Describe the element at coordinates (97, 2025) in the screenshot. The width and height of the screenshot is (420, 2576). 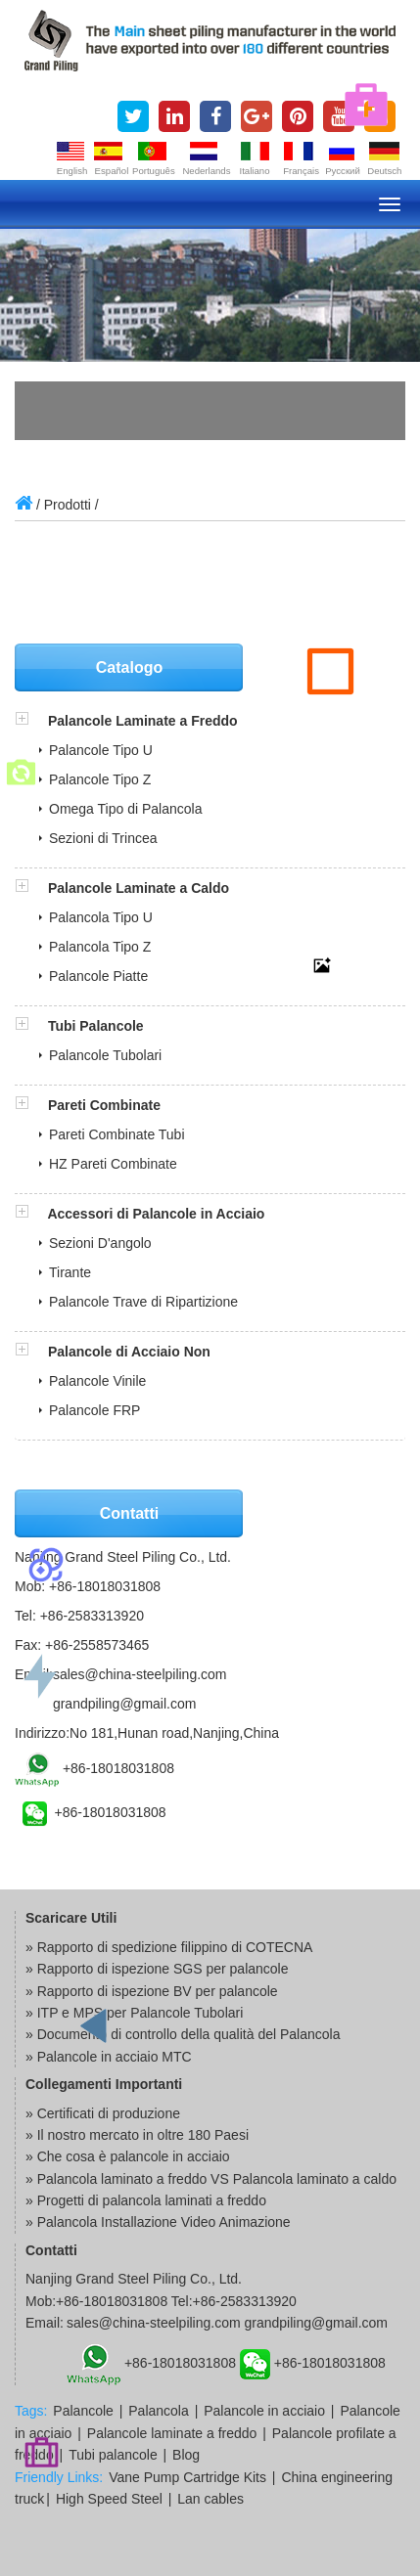
I see `play media in reverse` at that location.